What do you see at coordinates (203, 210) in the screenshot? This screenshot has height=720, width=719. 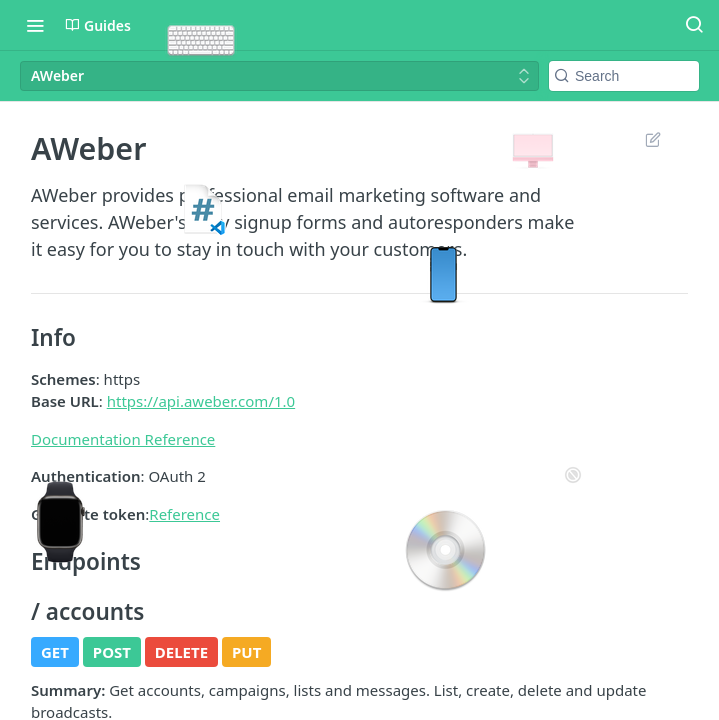 I see `open or edit a CSS stylesheet file` at bounding box center [203, 210].